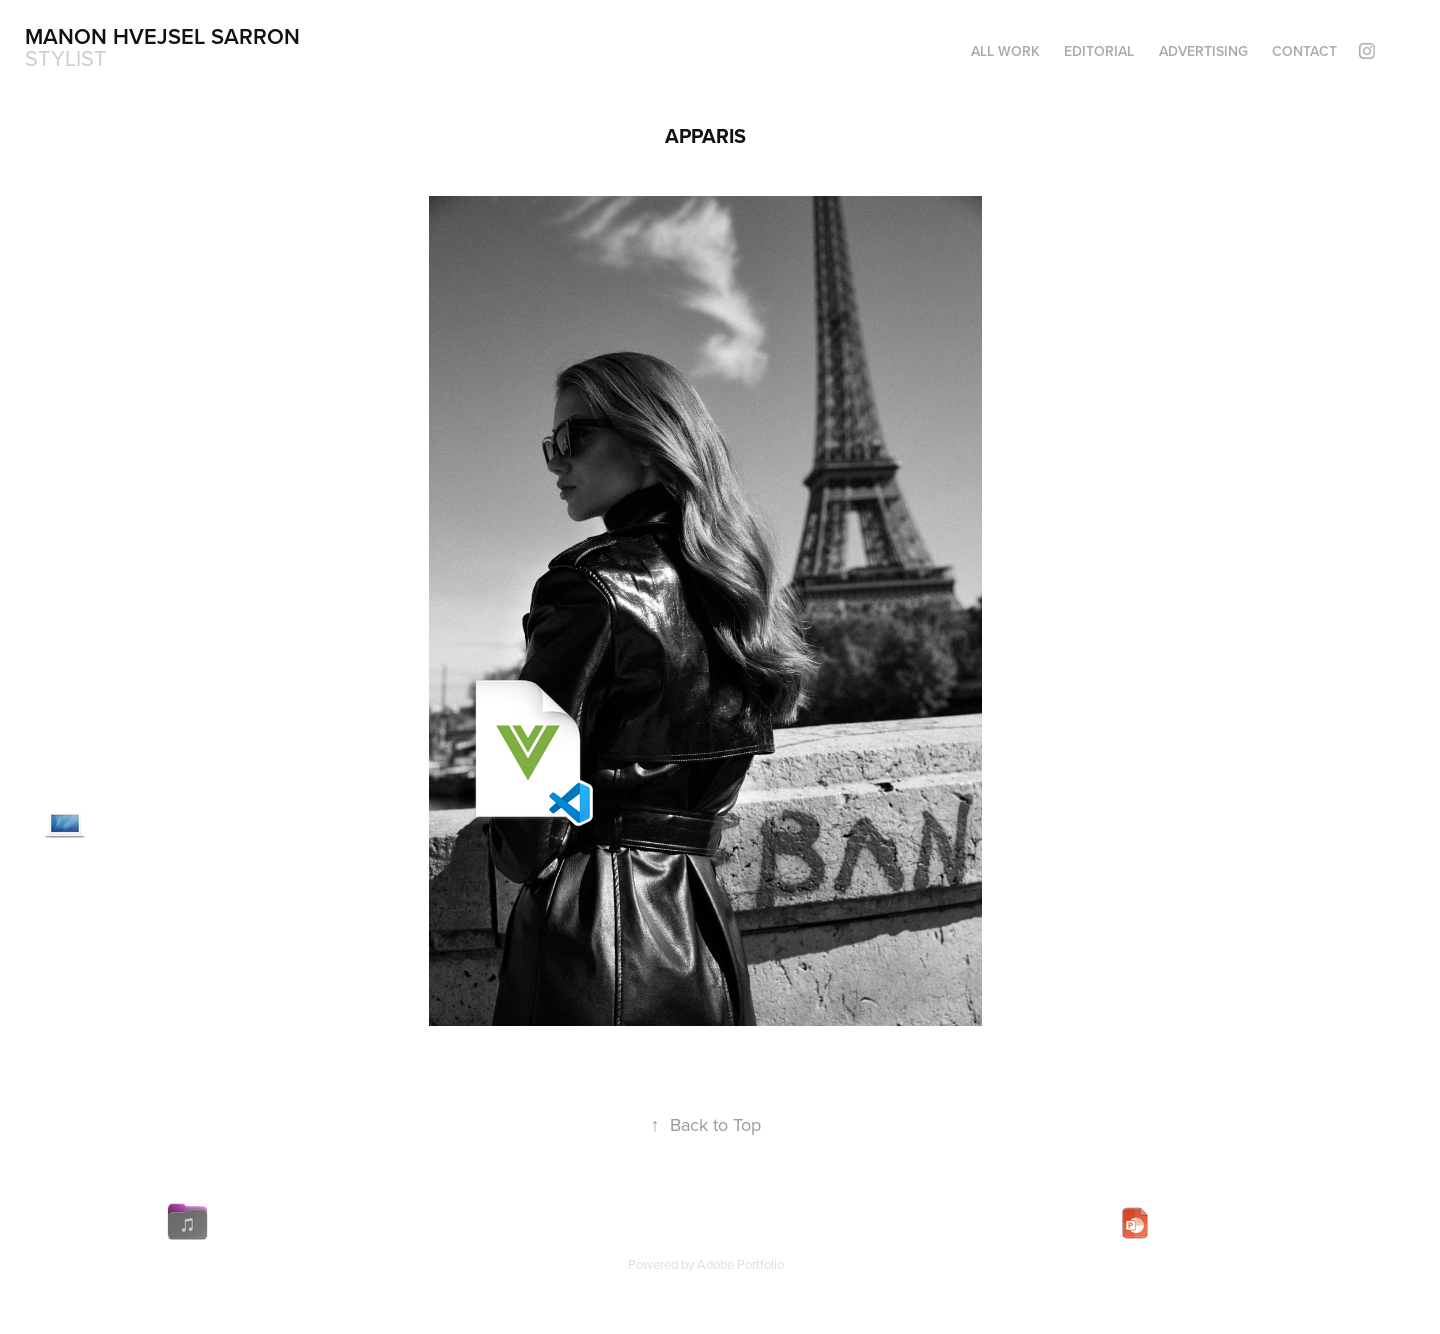  What do you see at coordinates (528, 752) in the screenshot?
I see `open a Vue.js file in Visual Studio Code` at bounding box center [528, 752].